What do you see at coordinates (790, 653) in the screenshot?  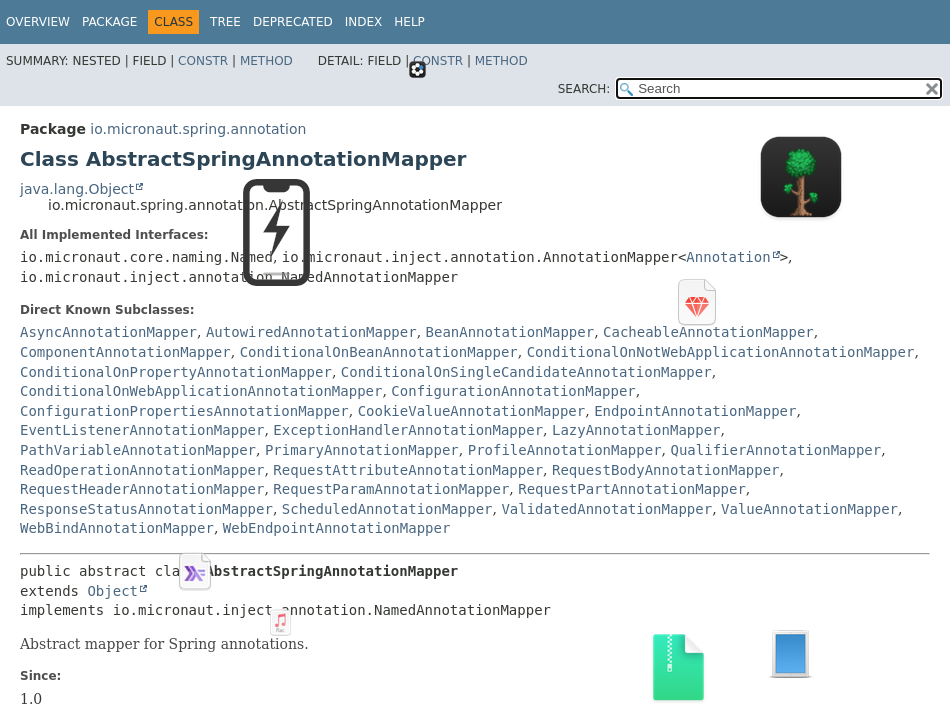 I see `indicates a connected iPad device` at bounding box center [790, 653].